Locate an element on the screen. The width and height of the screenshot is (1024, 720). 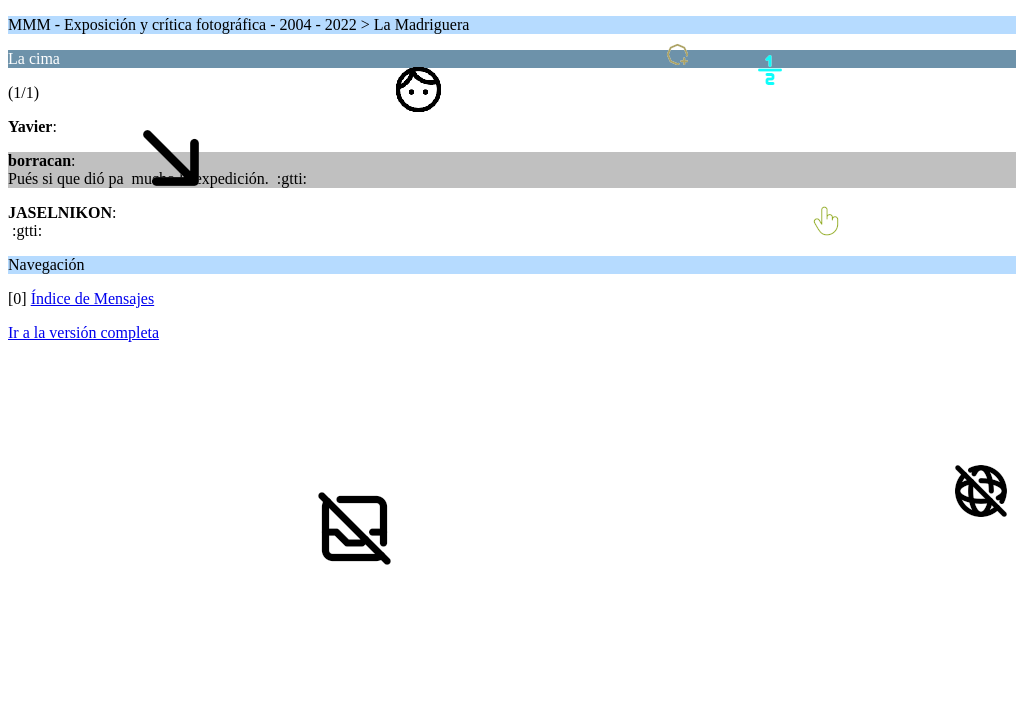
insert a fraction into a document or equation is located at coordinates (770, 70).